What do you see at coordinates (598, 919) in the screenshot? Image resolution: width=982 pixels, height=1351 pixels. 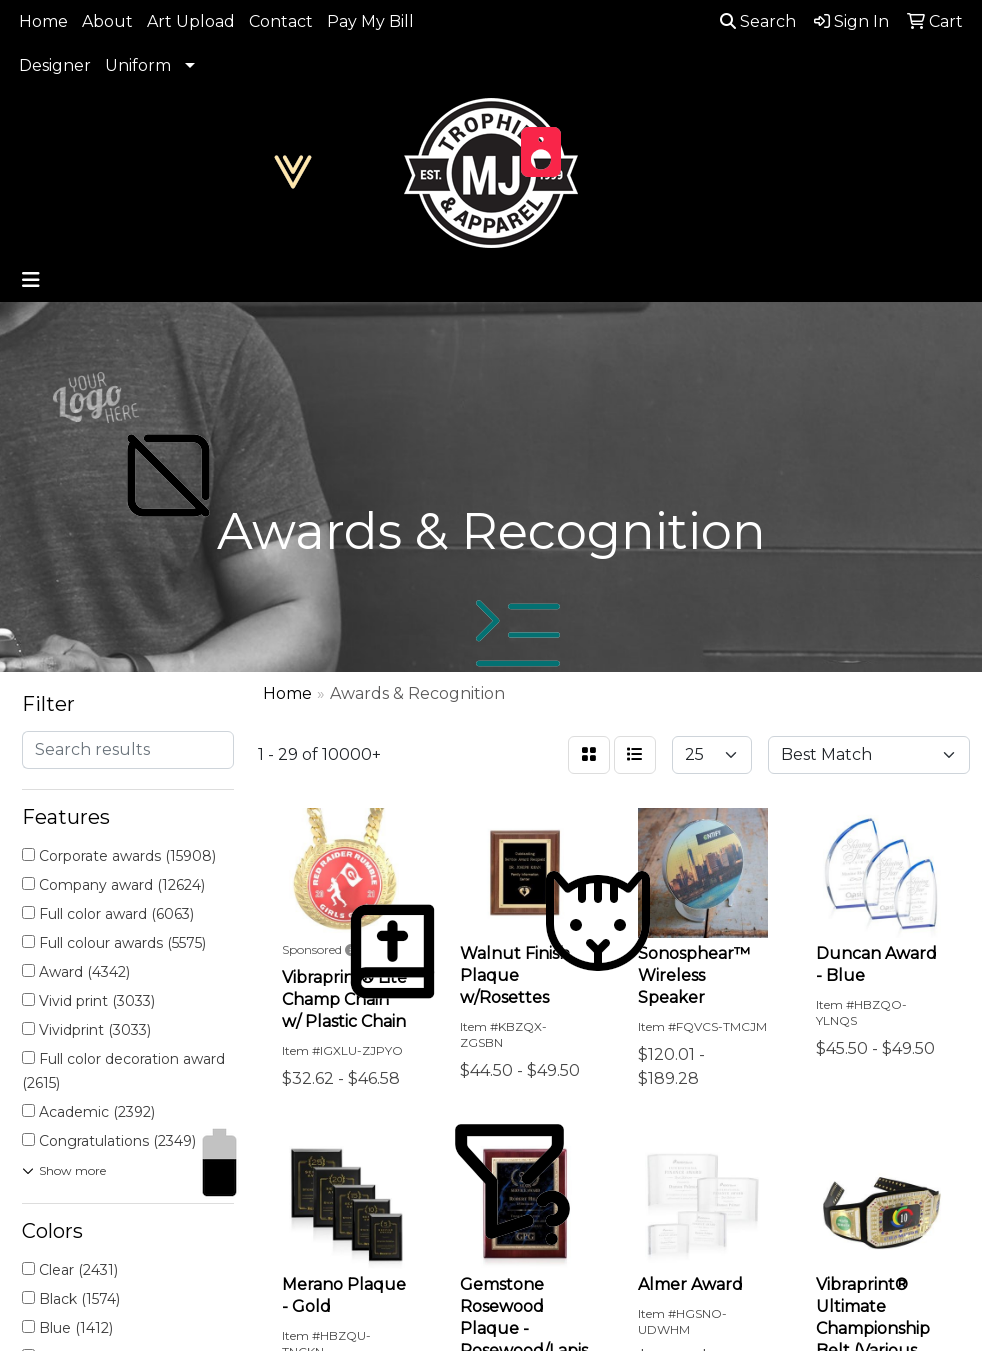 I see `view pet or animal-related content` at bounding box center [598, 919].